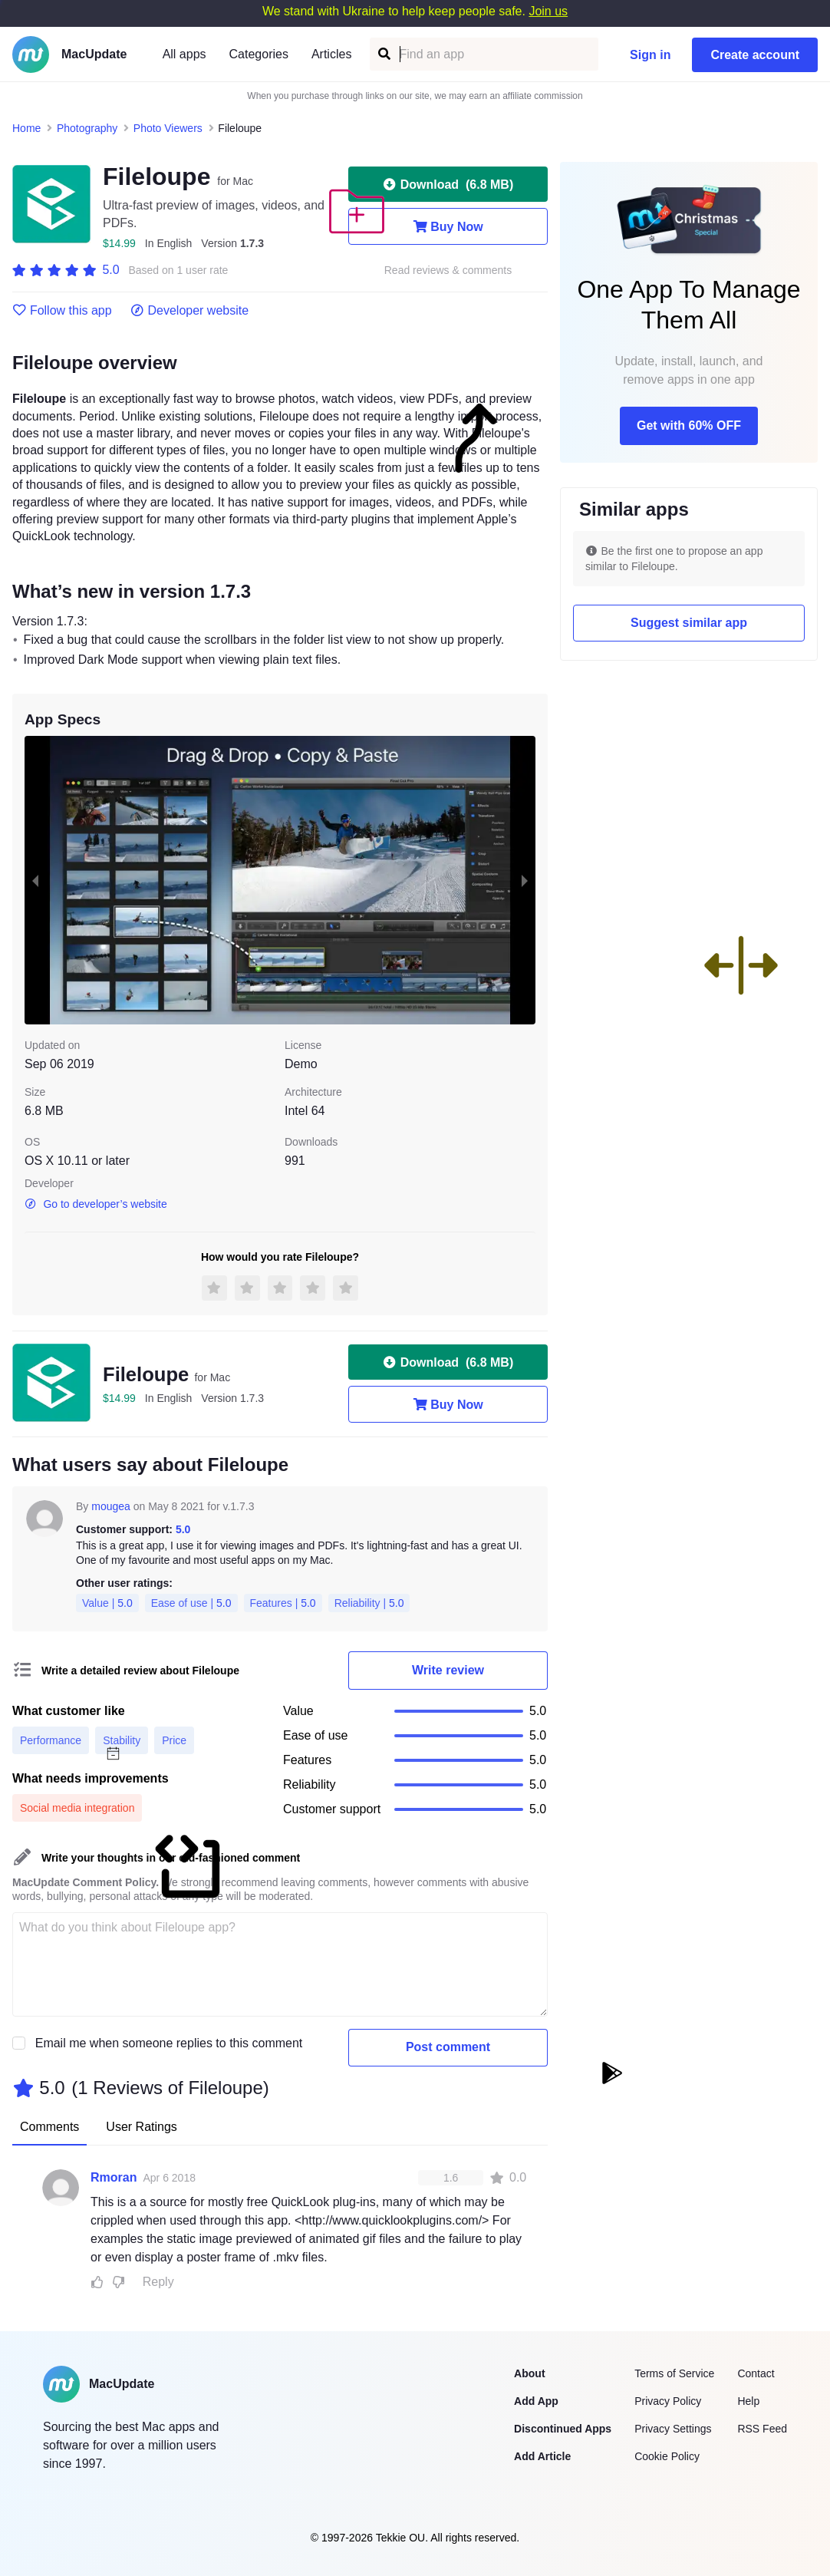  What do you see at coordinates (357, 210) in the screenshot?
I see `create a new folder` at bounding box center [357, 210].